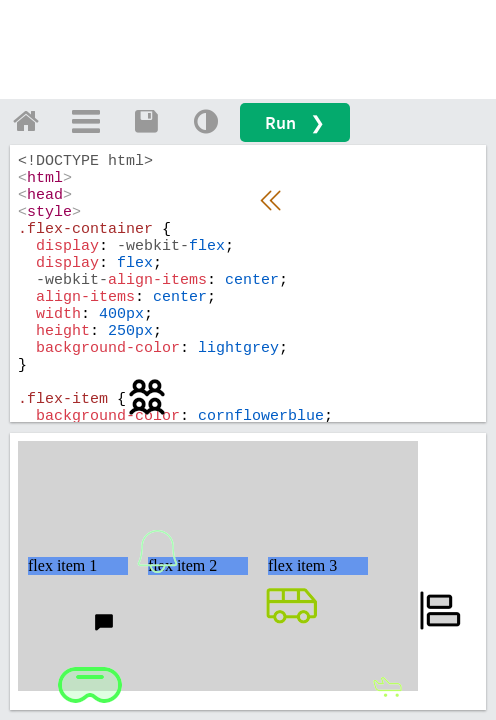  Describe the element at coordinates (104, 621) in the screenshot. I see `open chat or messaging` at that location.